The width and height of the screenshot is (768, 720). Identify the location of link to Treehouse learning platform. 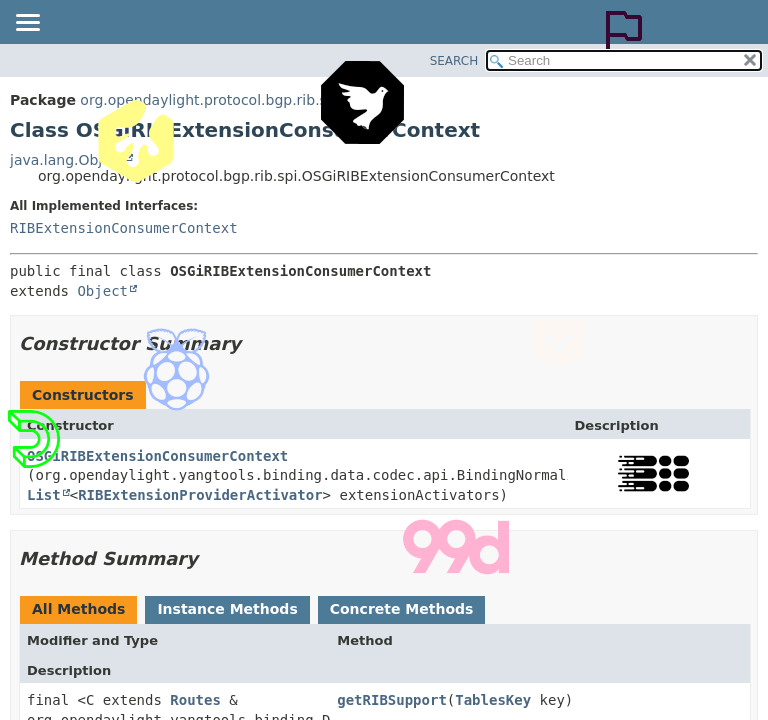
(136, 141).